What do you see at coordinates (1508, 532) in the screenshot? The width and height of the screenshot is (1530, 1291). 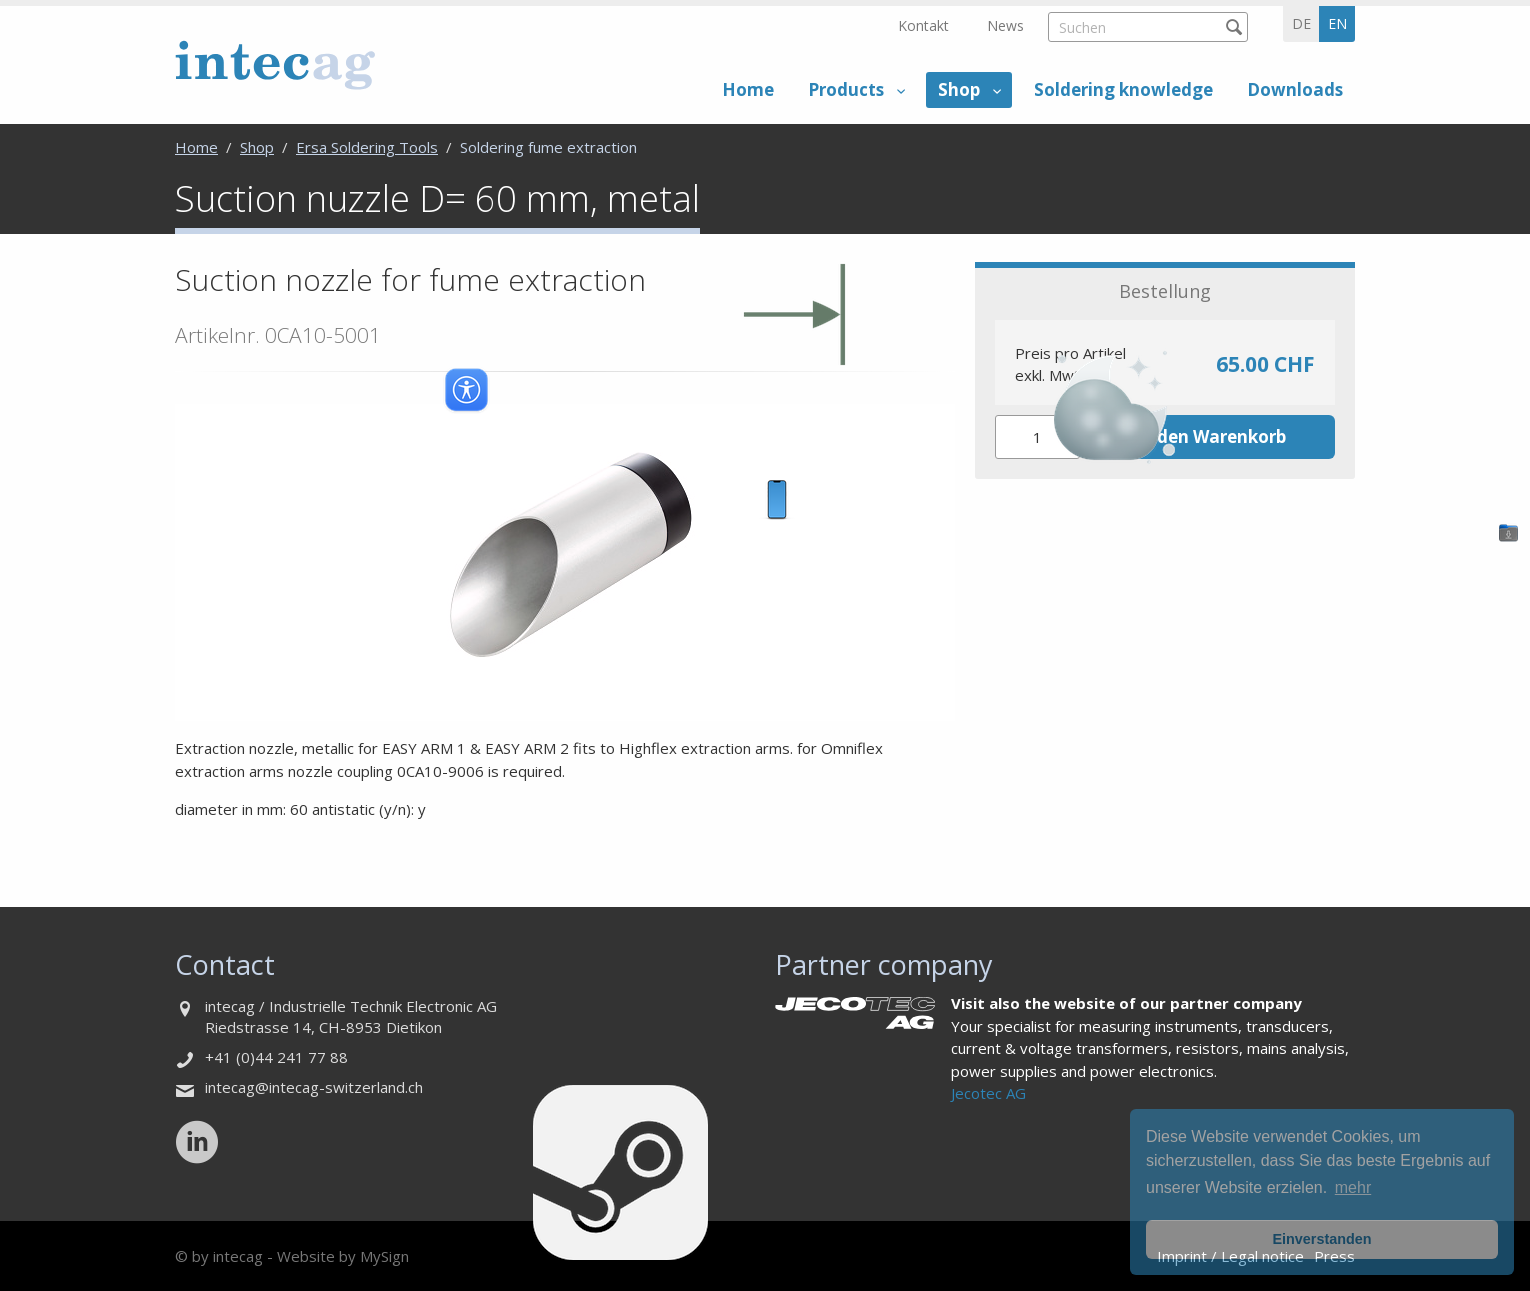 I see `open your downloads folder` at bounding box center [1508, 532].